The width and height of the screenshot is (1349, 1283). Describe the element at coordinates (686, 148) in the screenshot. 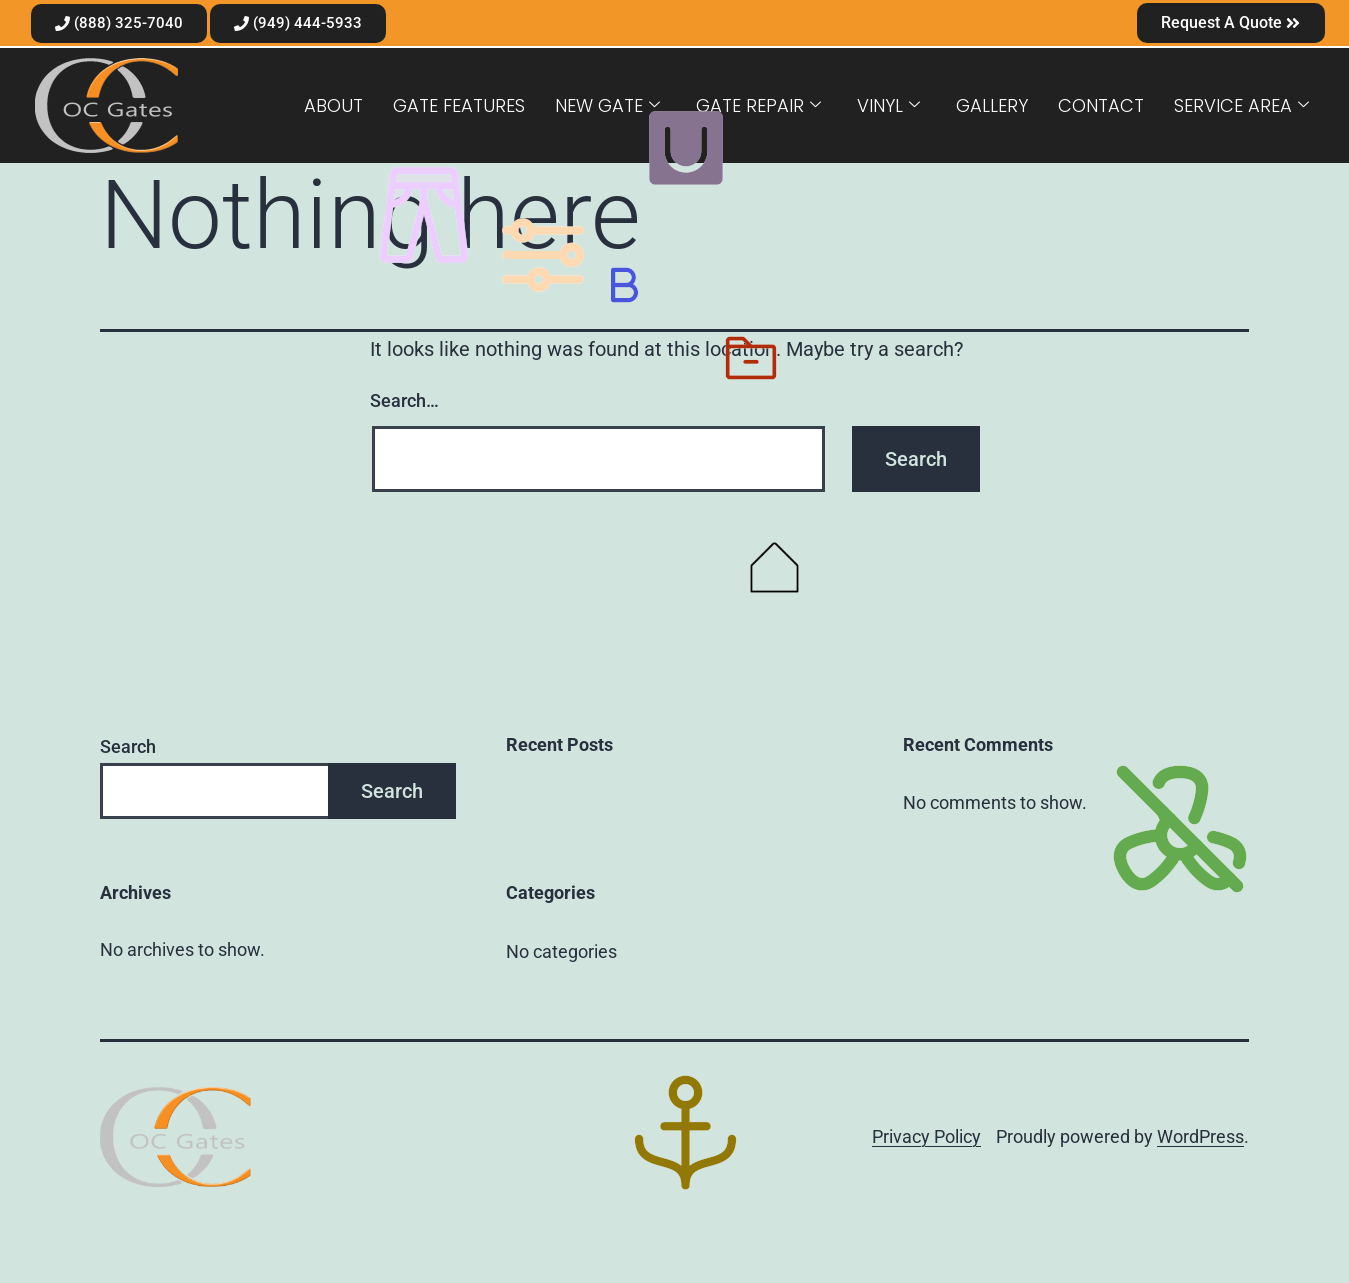

I see `perform a union operation on selected shapes` at that location.